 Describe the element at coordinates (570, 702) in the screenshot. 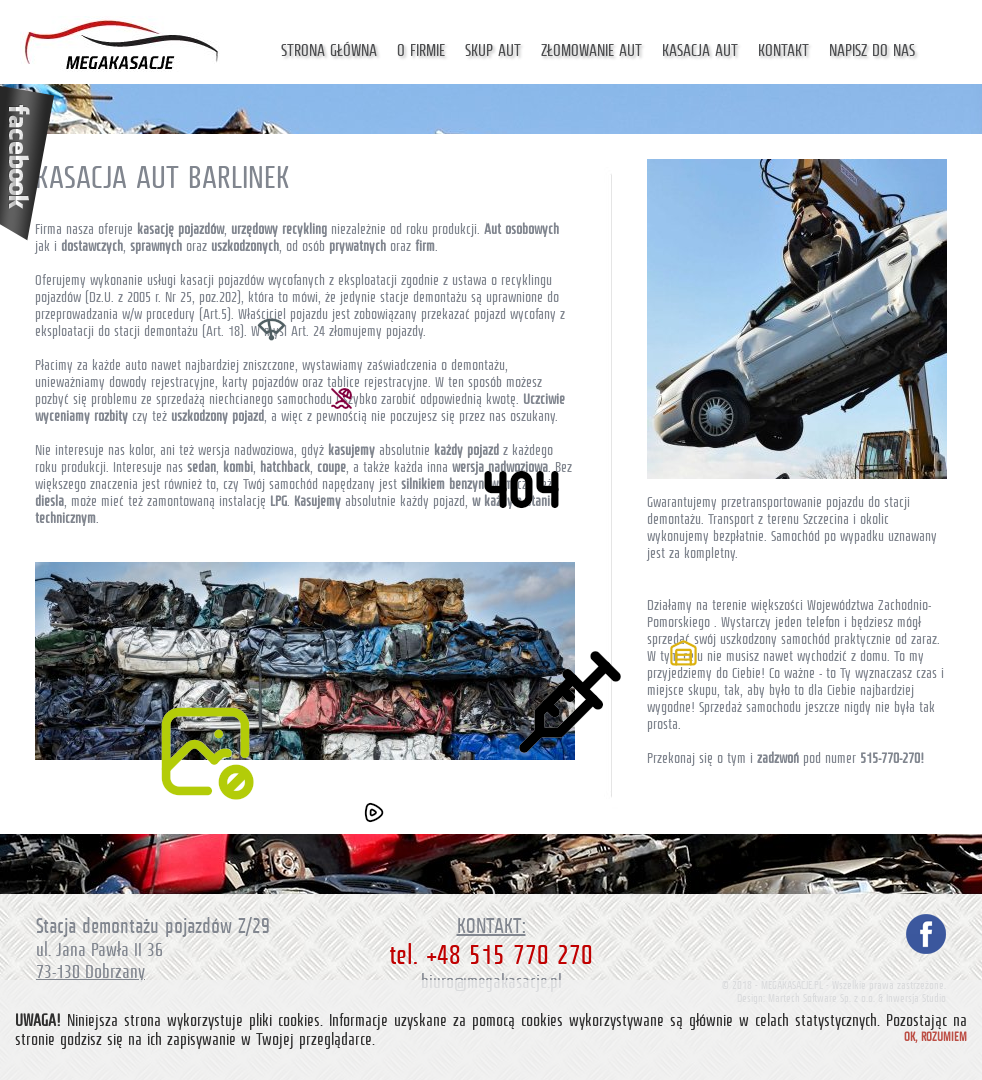

I see `access vaccination records` at that location.